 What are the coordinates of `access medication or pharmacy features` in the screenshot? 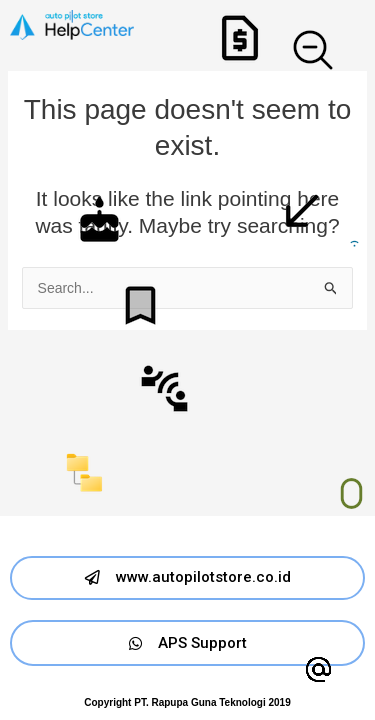 It's located at (351, 493).